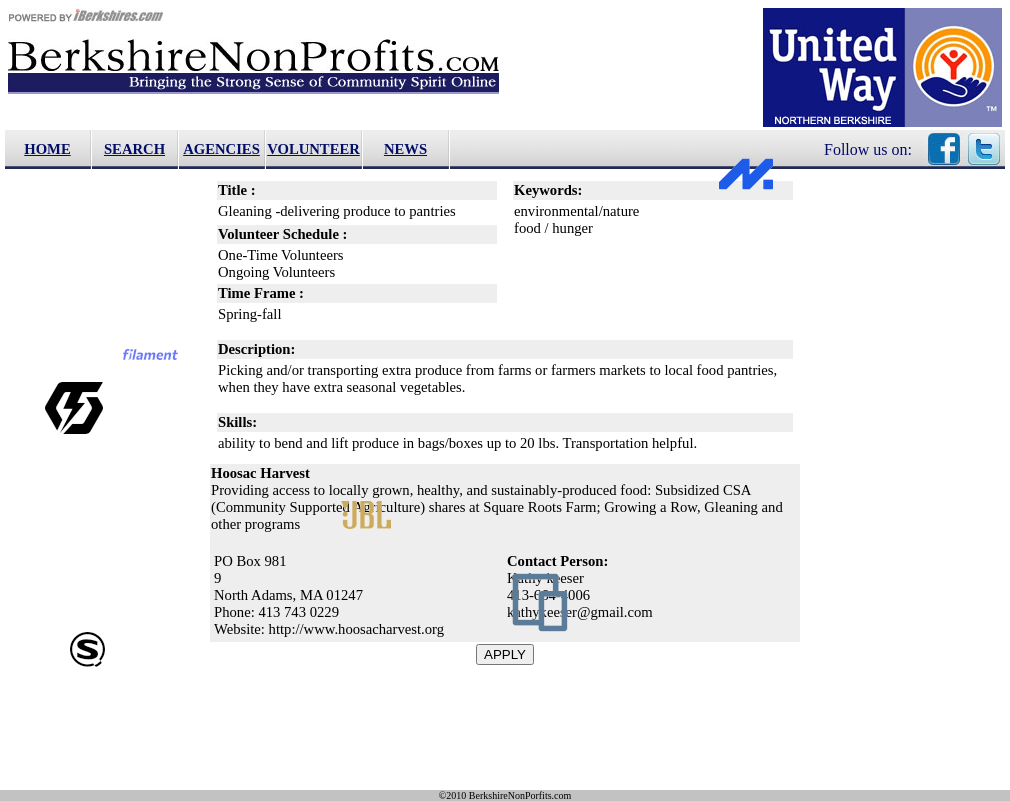  I want to click on visit the thunderstore mod repository, so click(74, 408).